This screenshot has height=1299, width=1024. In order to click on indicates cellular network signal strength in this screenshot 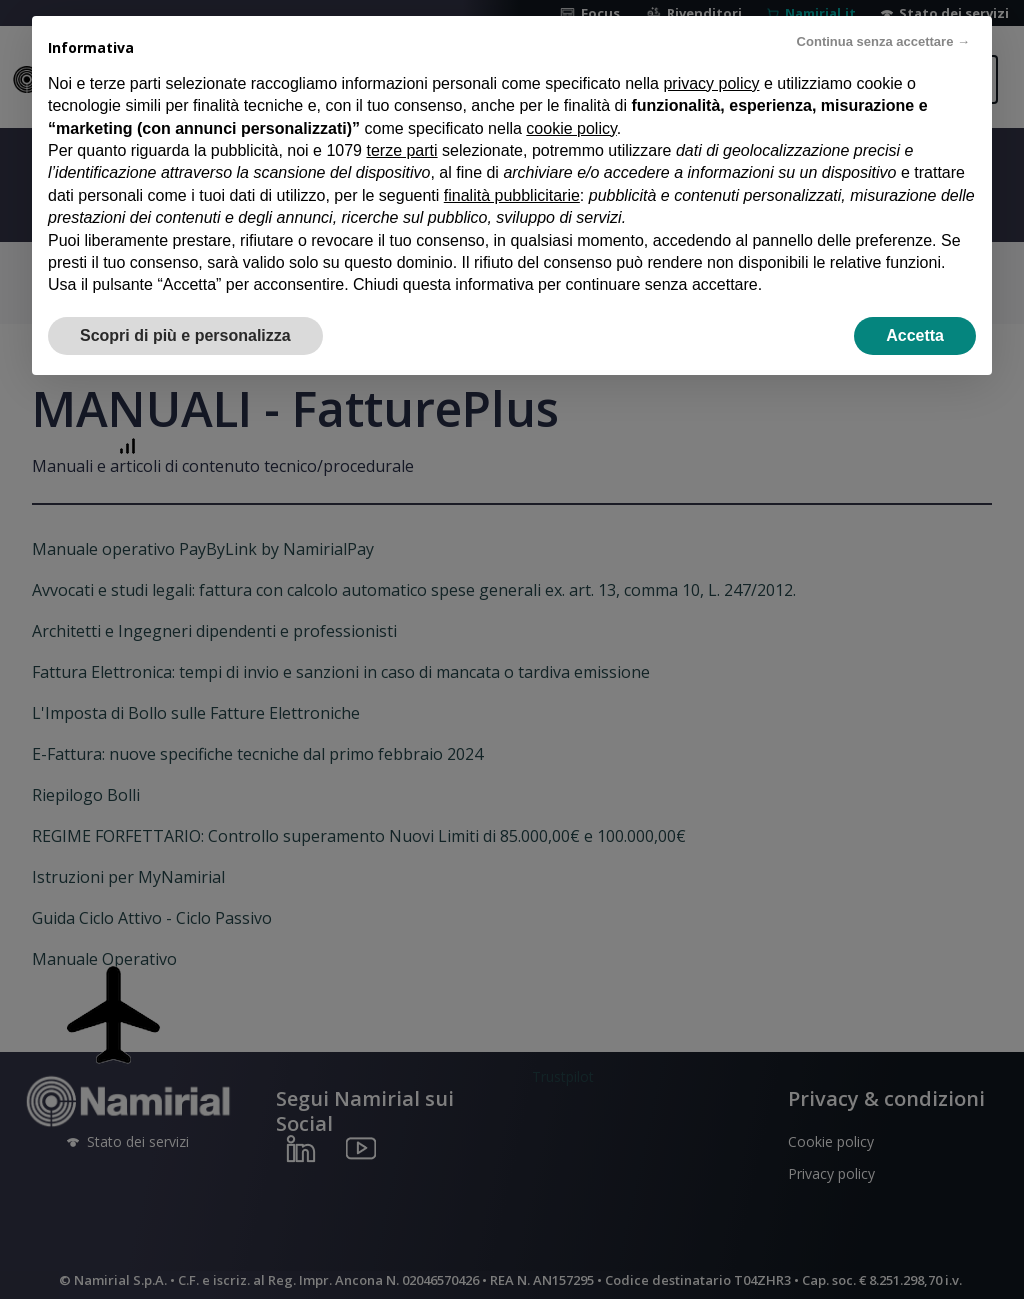, I will do `click(127, 446)`.